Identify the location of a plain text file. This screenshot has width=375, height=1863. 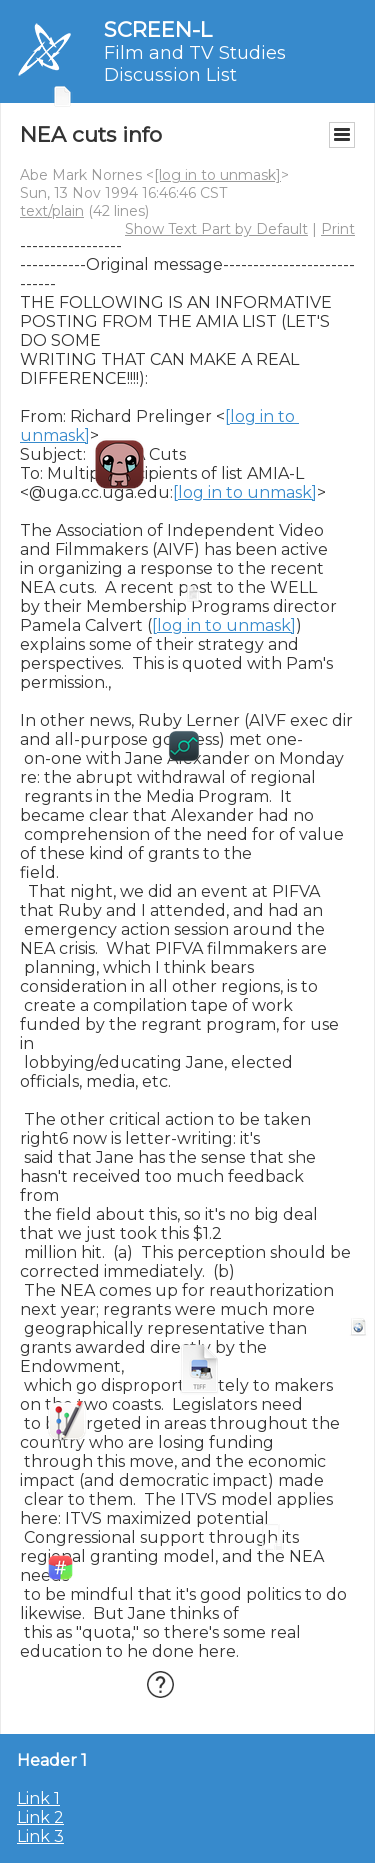
(193, 594).